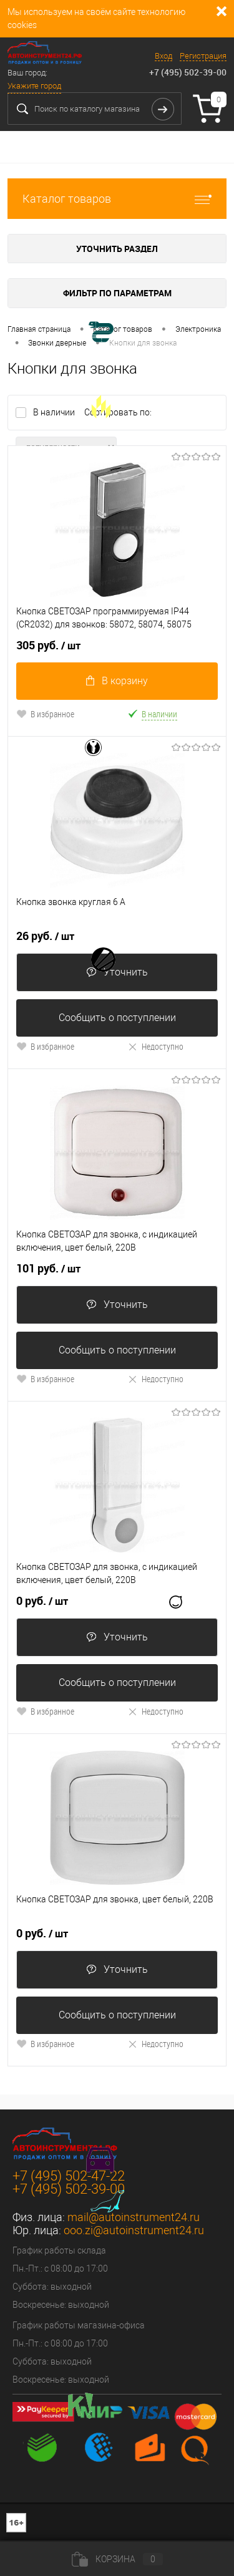 The width and height of the screenshot is (234, 2576). I want to click on ESL Gaming logo, so click(103, 959).